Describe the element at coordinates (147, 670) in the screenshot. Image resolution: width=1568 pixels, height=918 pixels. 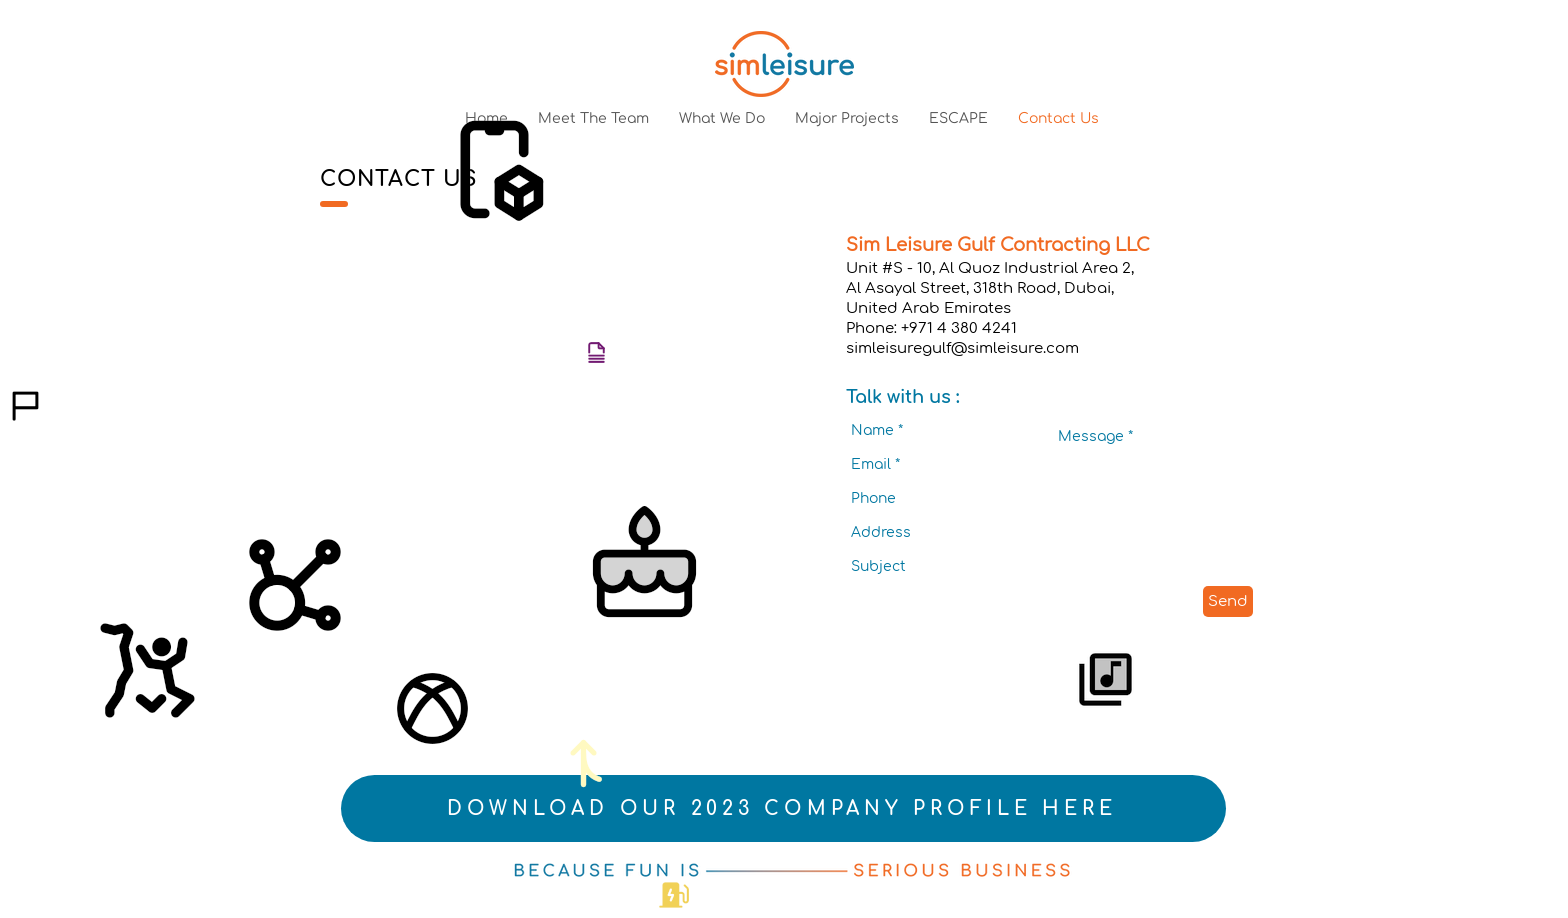
I see `cliff jumping or adventure activity` at that location.